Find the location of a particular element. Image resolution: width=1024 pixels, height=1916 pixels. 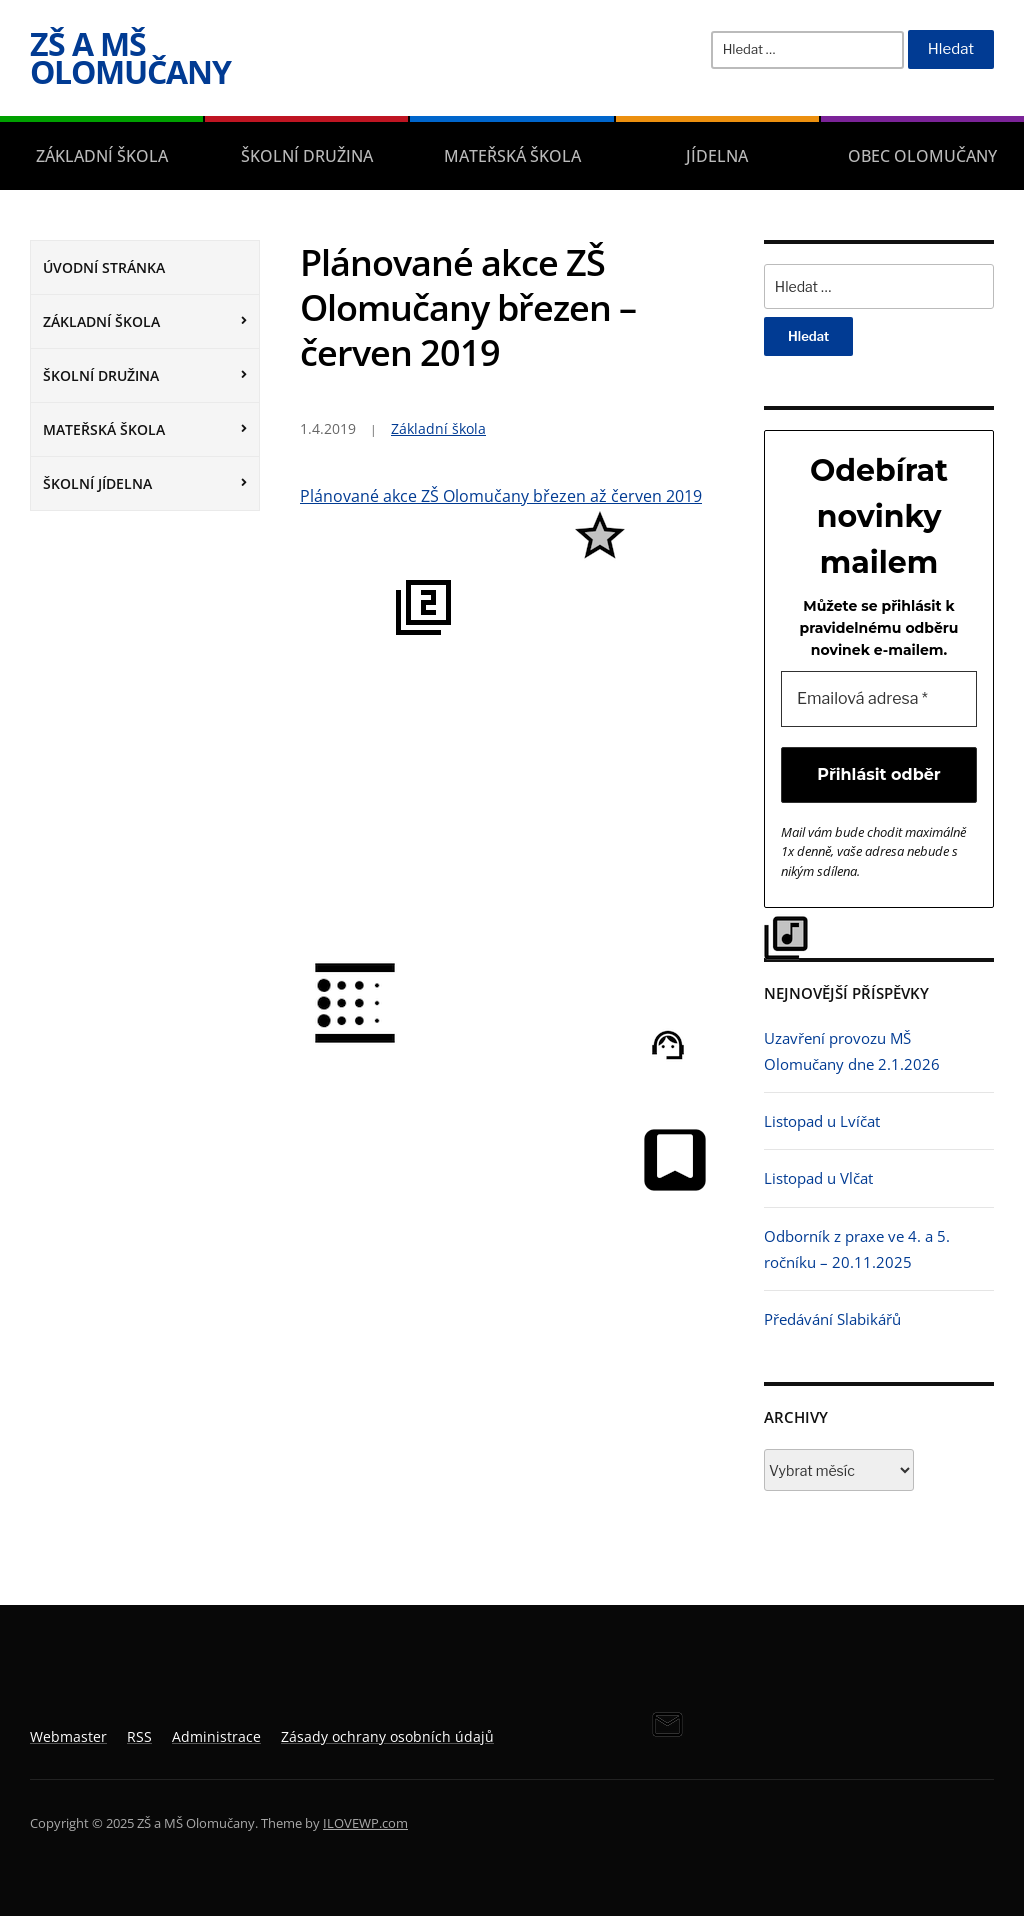

access your music library is located at coordinates (786, 938).